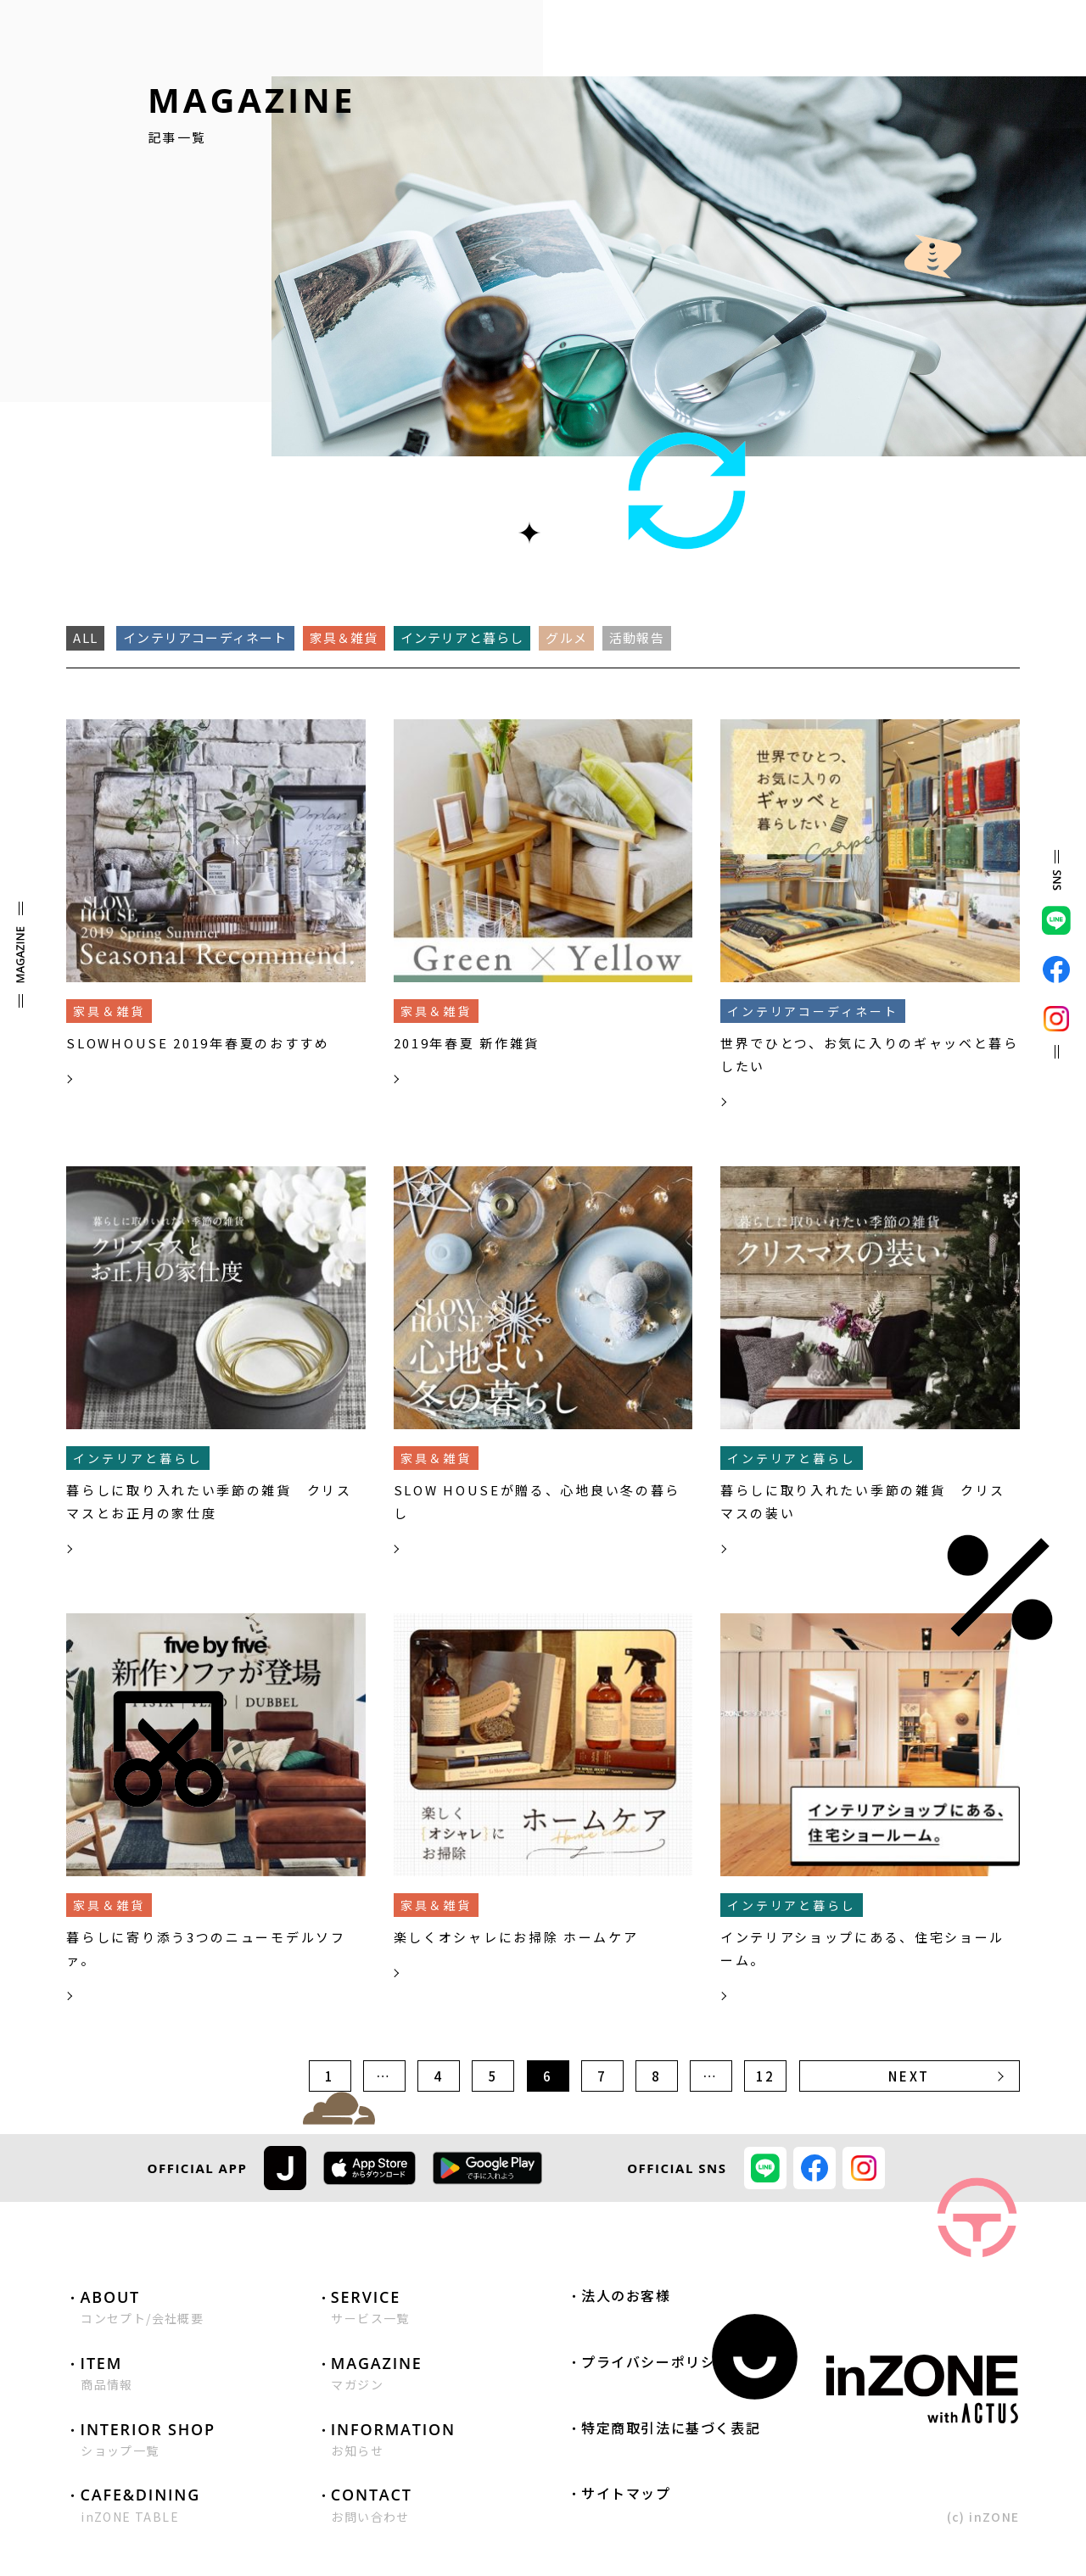 Image resolution: width=1086 pixels, height=2576 pixels. What do you see at coordinates (932, 256) in the screenshot?
I see `open the Boost mobile app` at bounding box center [932, 256].